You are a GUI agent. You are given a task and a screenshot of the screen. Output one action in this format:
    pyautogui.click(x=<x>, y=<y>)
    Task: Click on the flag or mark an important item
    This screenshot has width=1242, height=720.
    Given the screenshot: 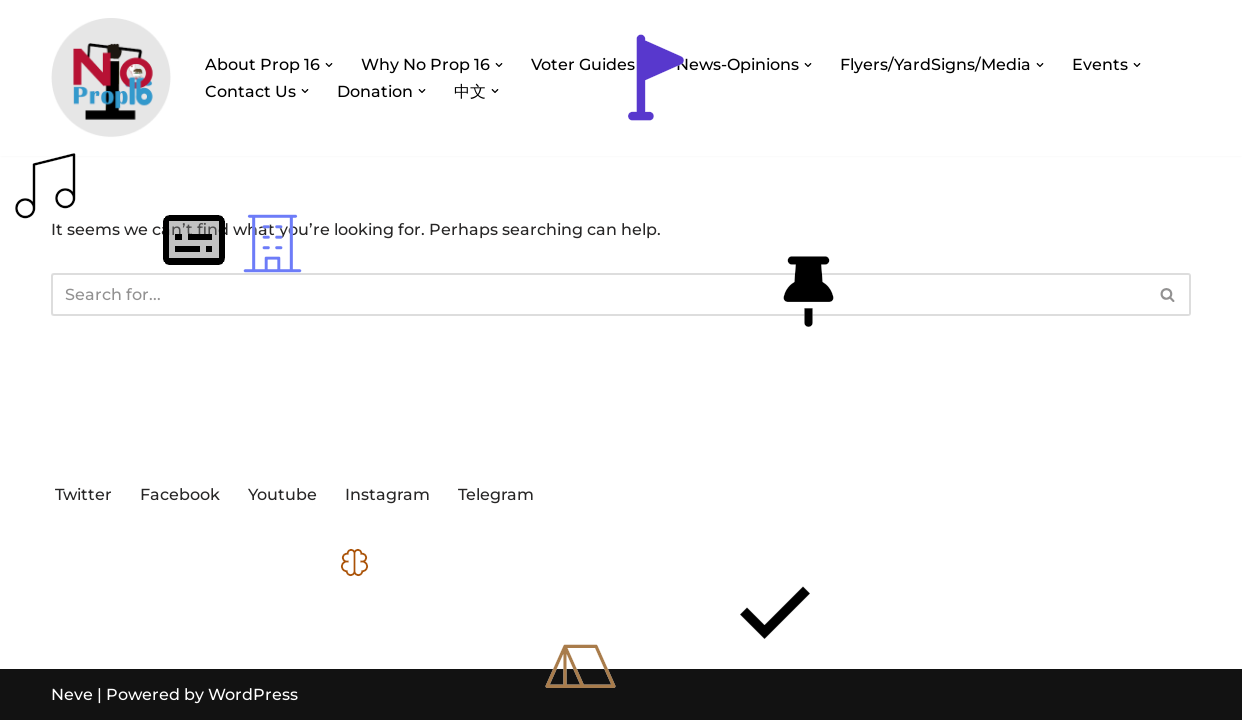 What is the action you would take?
    pyautogui.click(x=649, y=77)
    